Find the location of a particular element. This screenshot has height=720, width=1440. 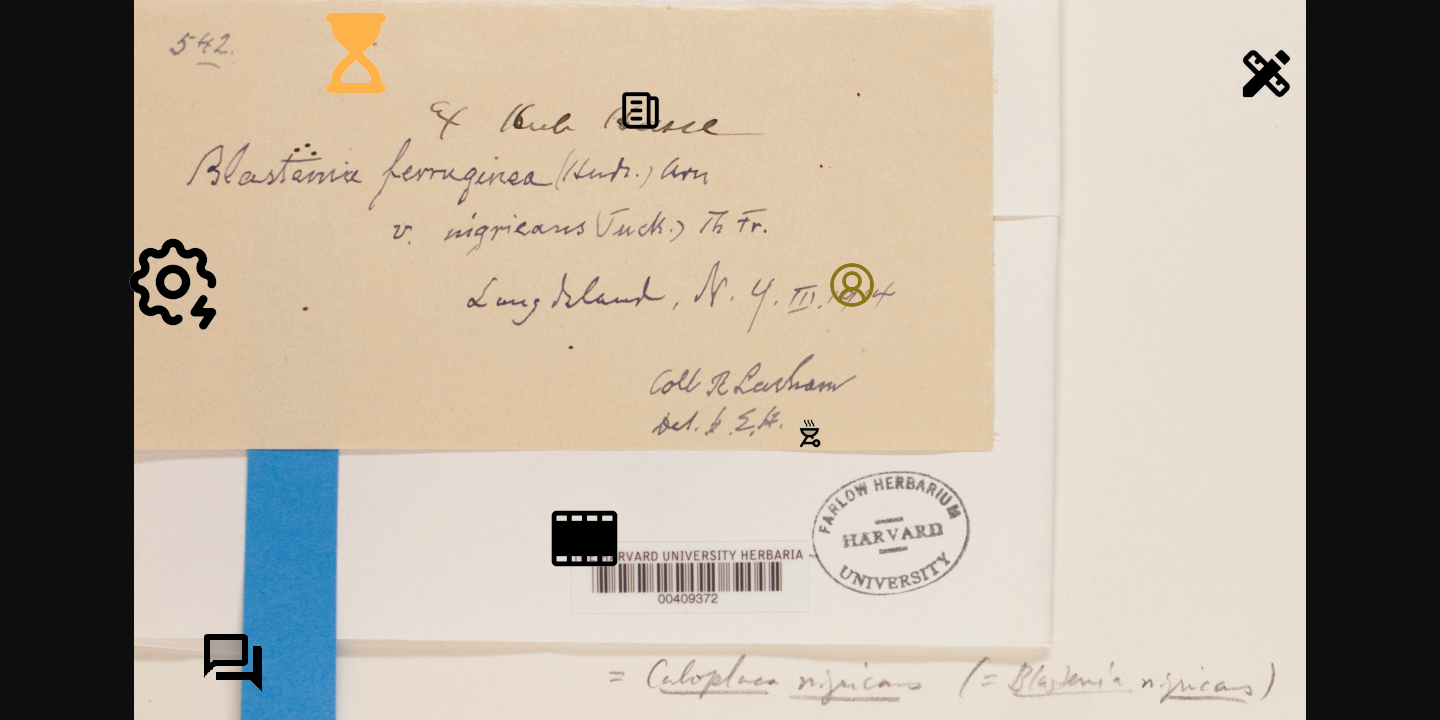

view your profile is located at coordinates (852, 285).